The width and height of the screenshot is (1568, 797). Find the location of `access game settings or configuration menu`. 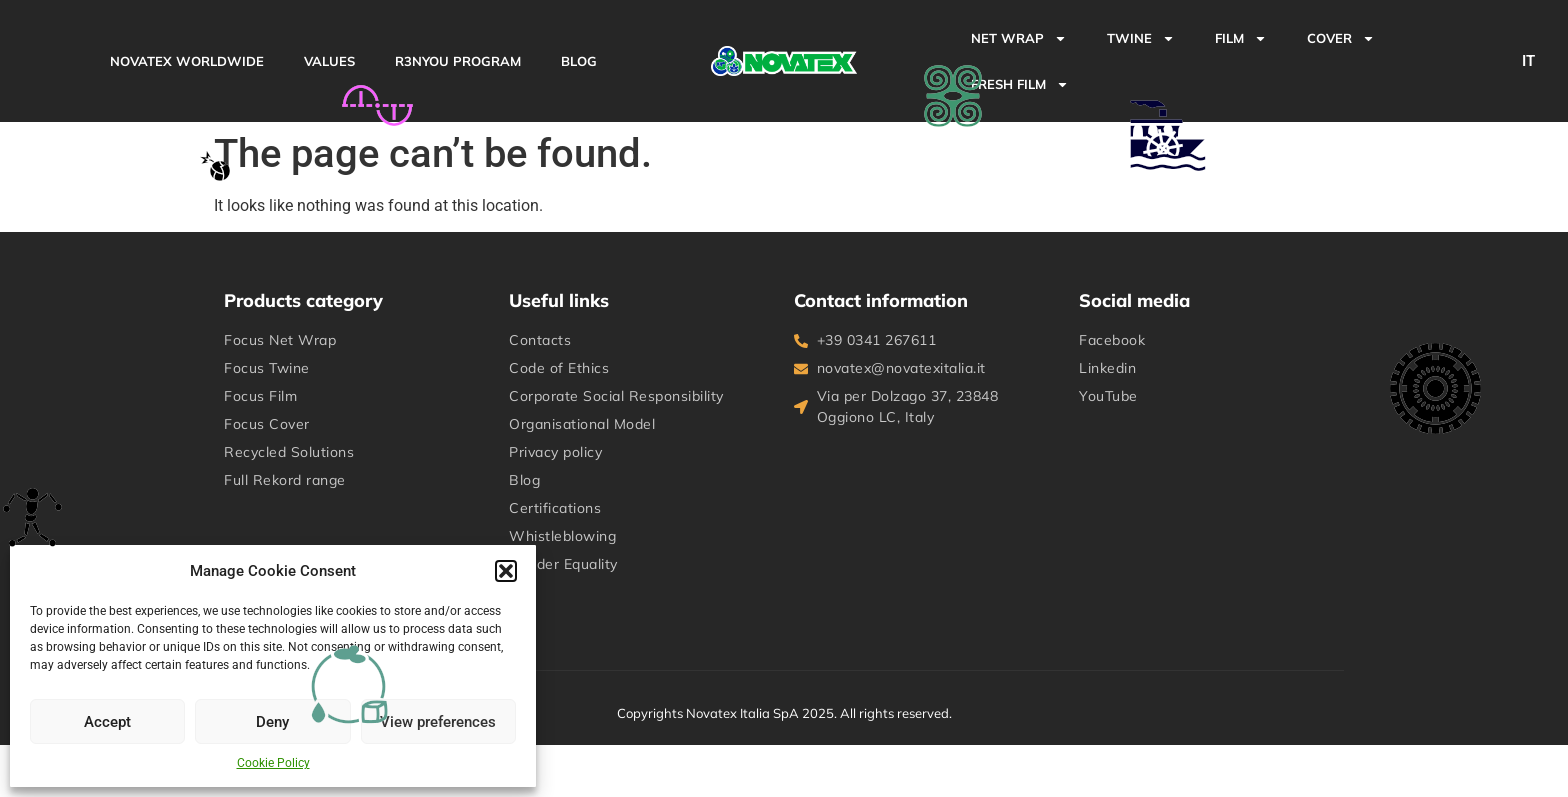

access game settings or configuration menu is located at coordinates (1435, 388).